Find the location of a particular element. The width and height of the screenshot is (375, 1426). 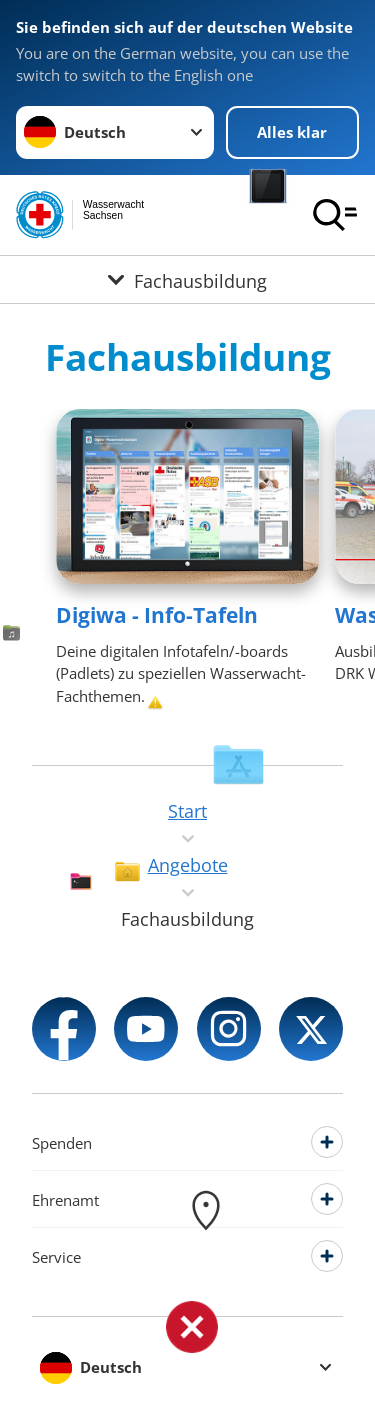

open your music folder is located at coordinates (11, 632).